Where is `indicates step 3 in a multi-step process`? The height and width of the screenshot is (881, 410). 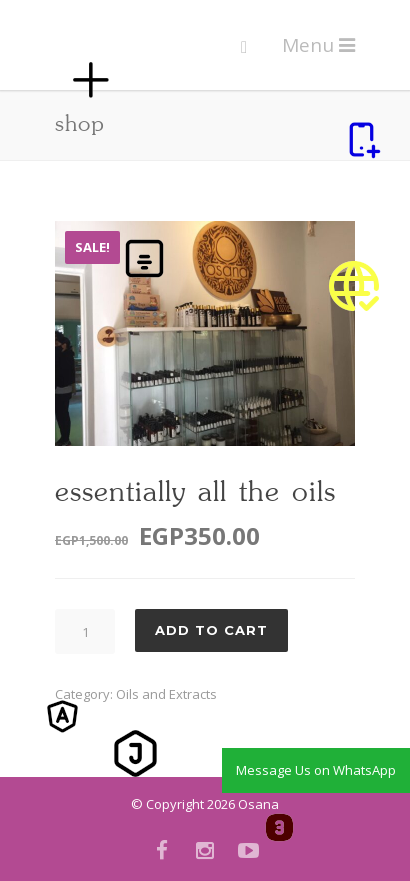 indicates step 3 in a multi-step process is located at coordinates (279, 827).